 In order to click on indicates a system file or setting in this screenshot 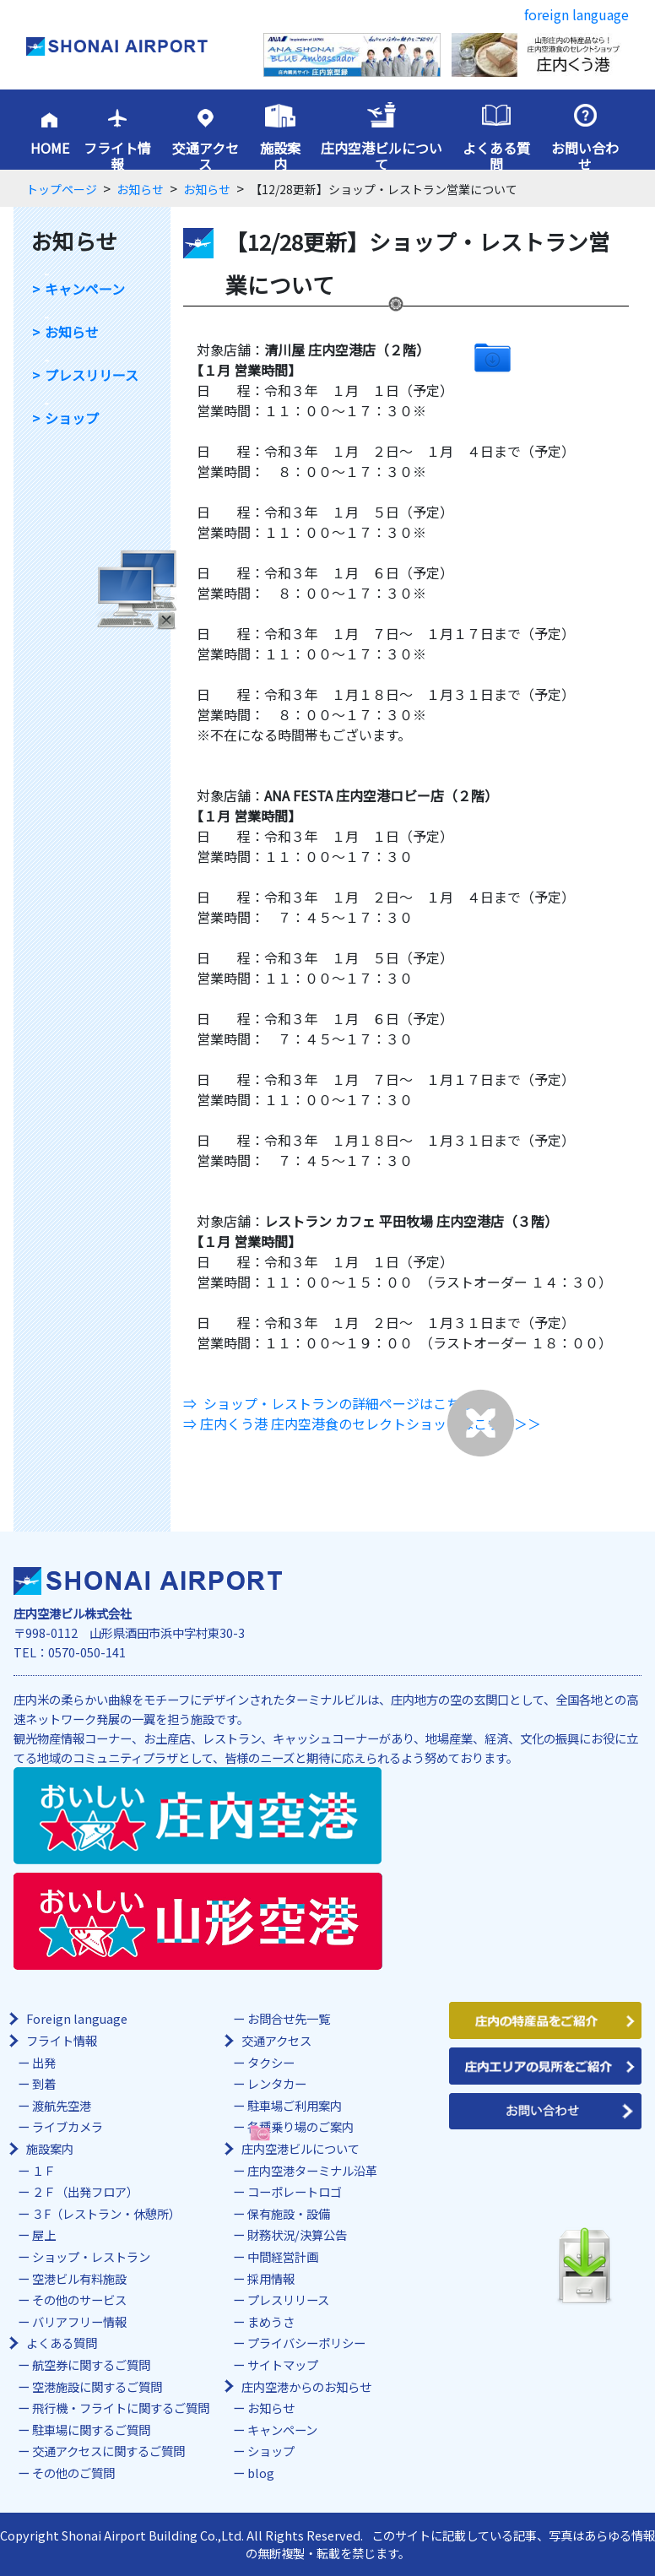, I will do `click(396, 304)`.